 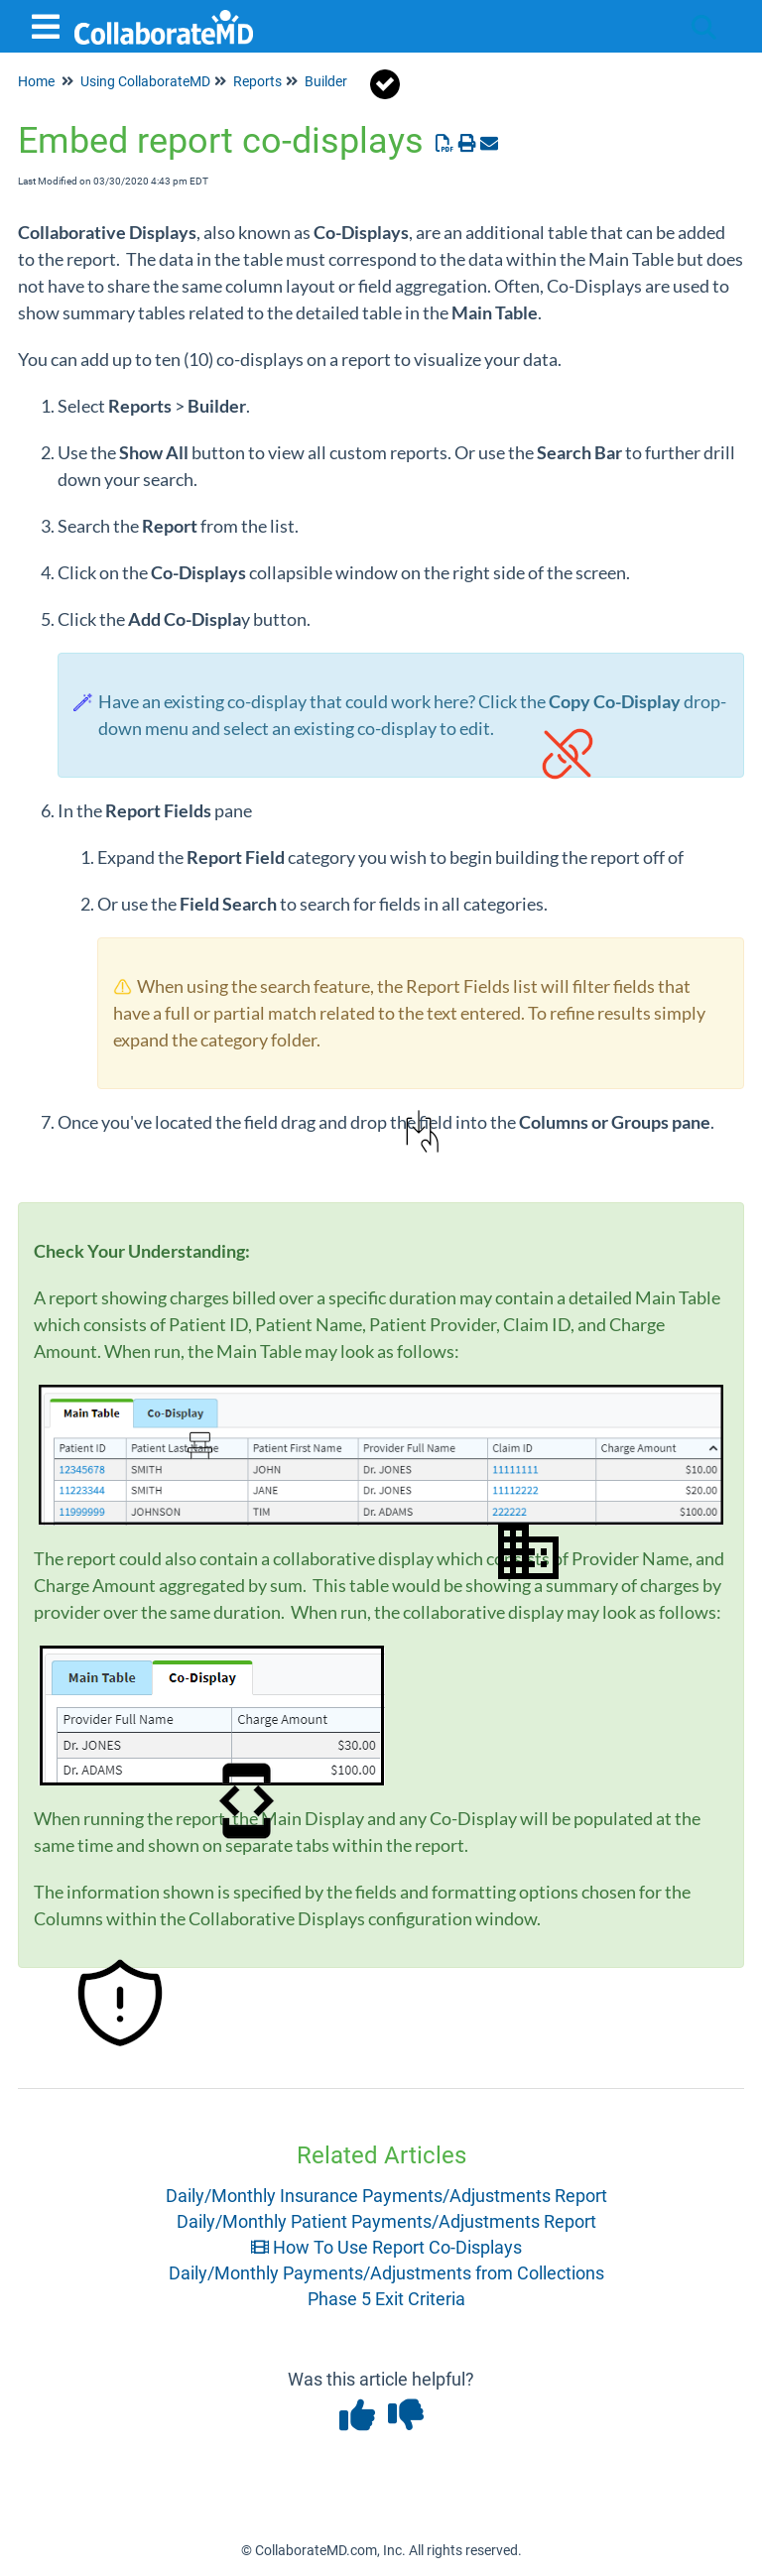 What do you see at coordinates (120, 2003) in the screenshot?
I see `security warning or alert detected` at bounding box center [120, 2003].